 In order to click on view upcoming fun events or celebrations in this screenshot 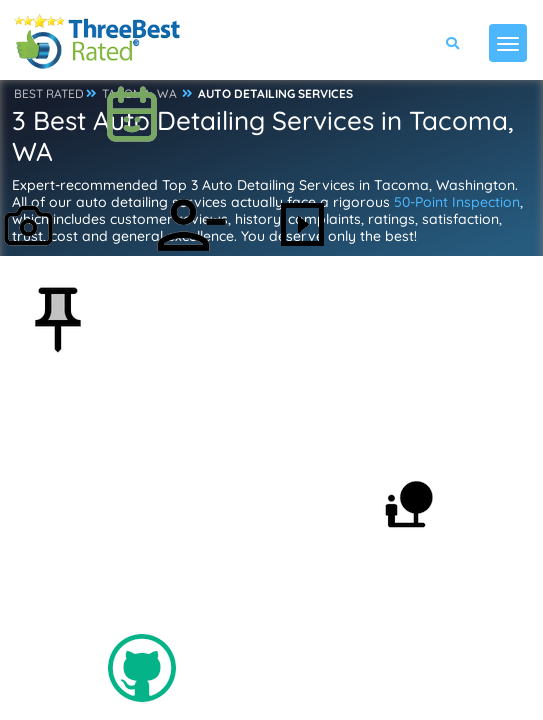, I will do `click(132, 114)`.